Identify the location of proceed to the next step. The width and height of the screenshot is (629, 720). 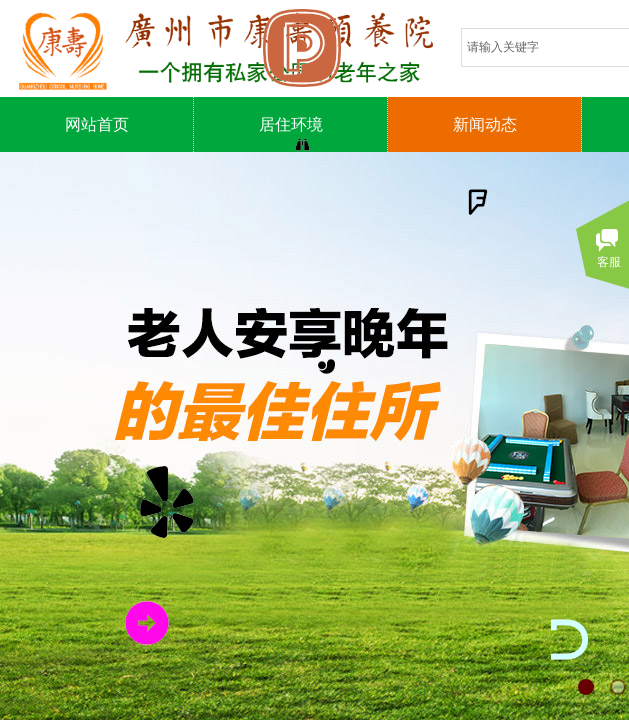
(147, 623).